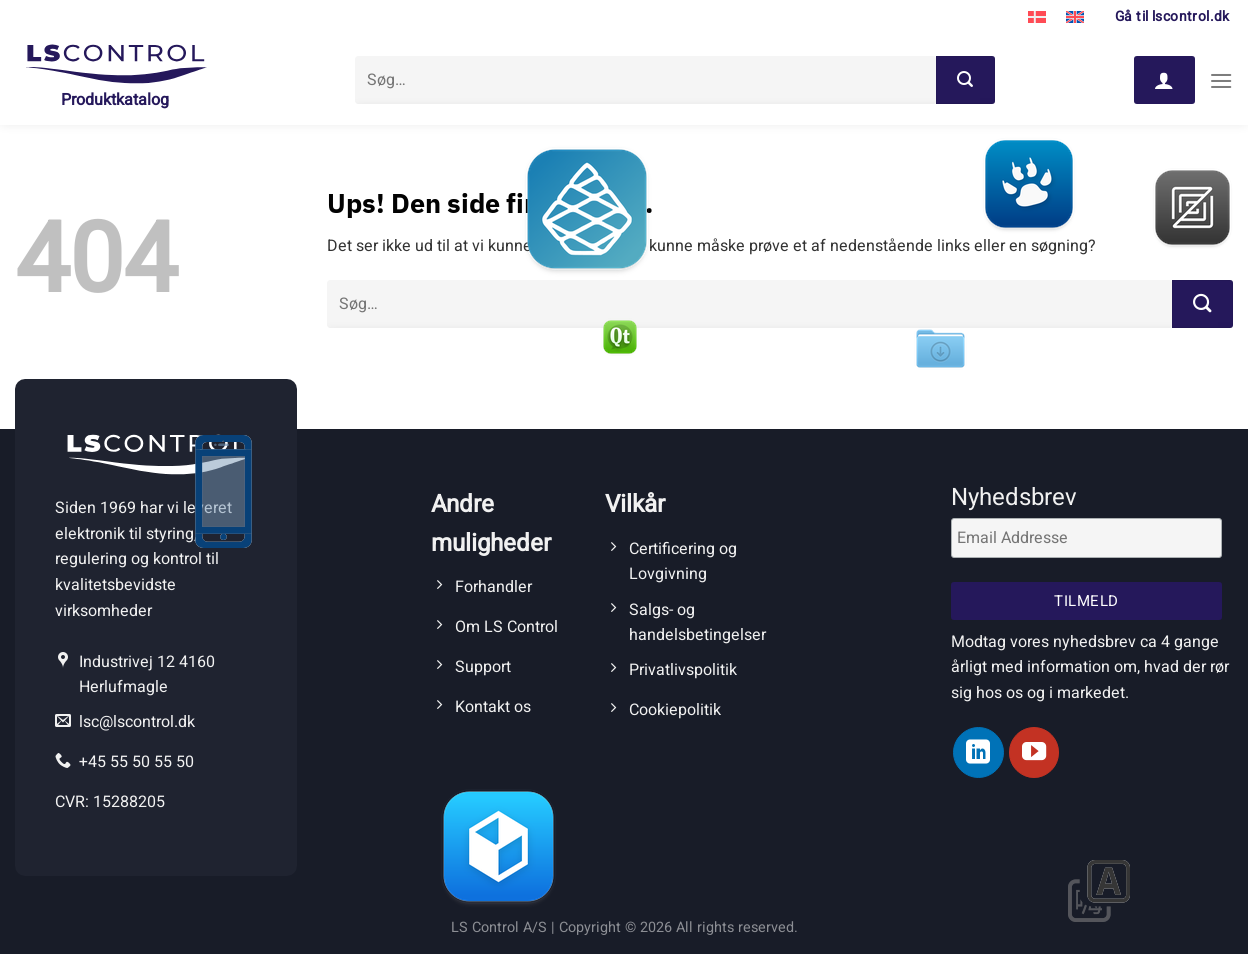 This screenshot has height=954, width=1248. What do you see at coordinates (1099, 891) in the screenshot?
I see `access language and region settings` at bounding box center [1099, 891].